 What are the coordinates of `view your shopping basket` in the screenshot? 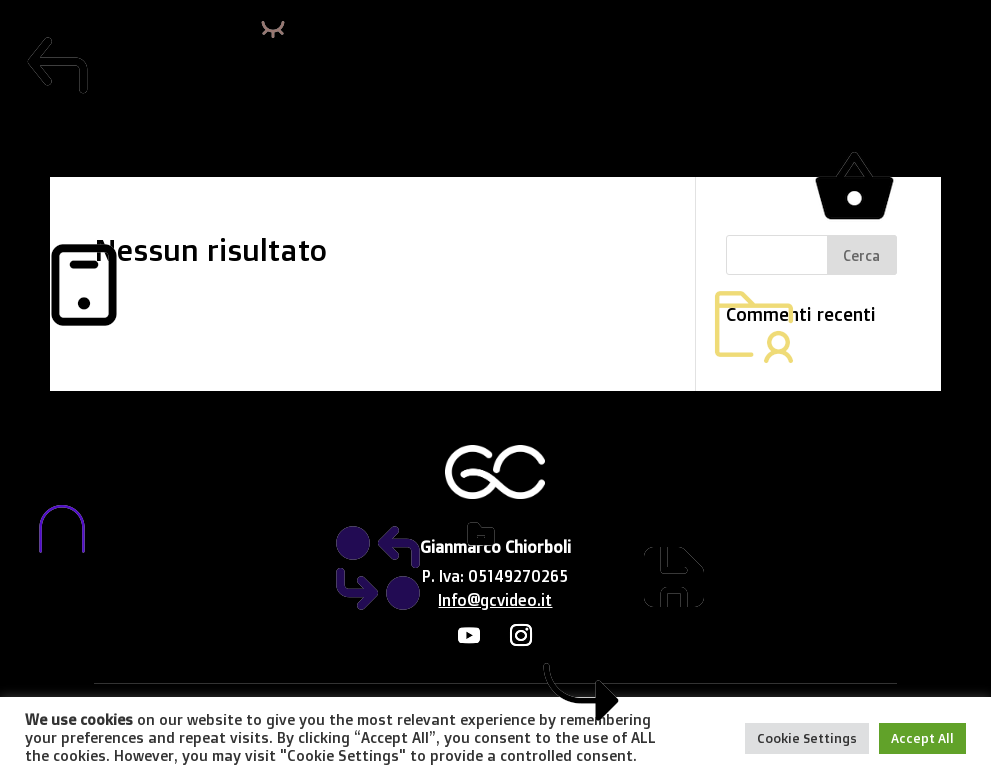 It's located at (854, 187).